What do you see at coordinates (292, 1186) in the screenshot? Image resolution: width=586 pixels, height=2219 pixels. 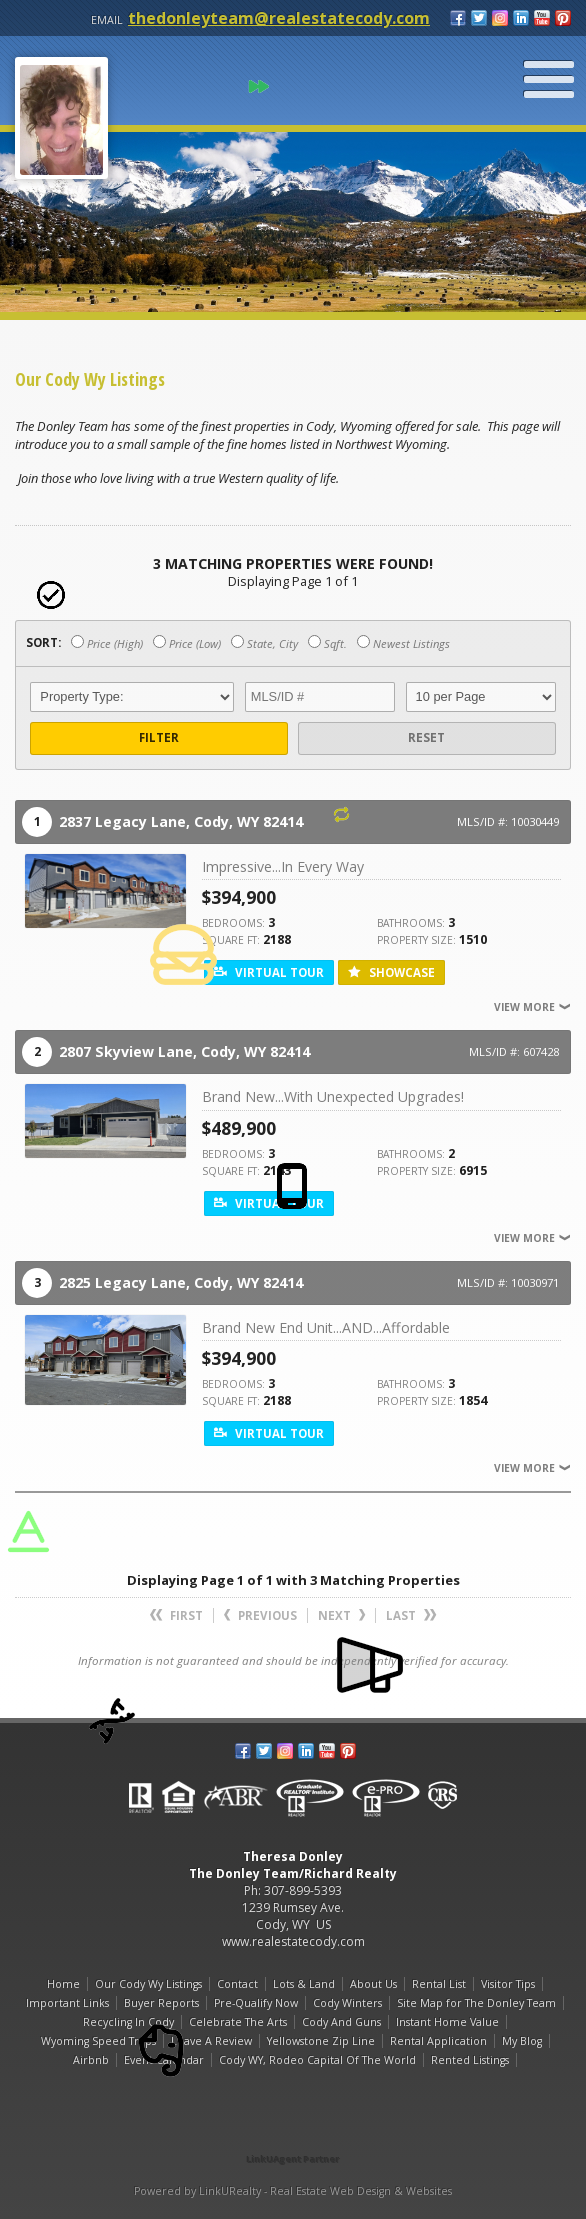 I see `access mobile device settings` at bounding box center [292, 1186].